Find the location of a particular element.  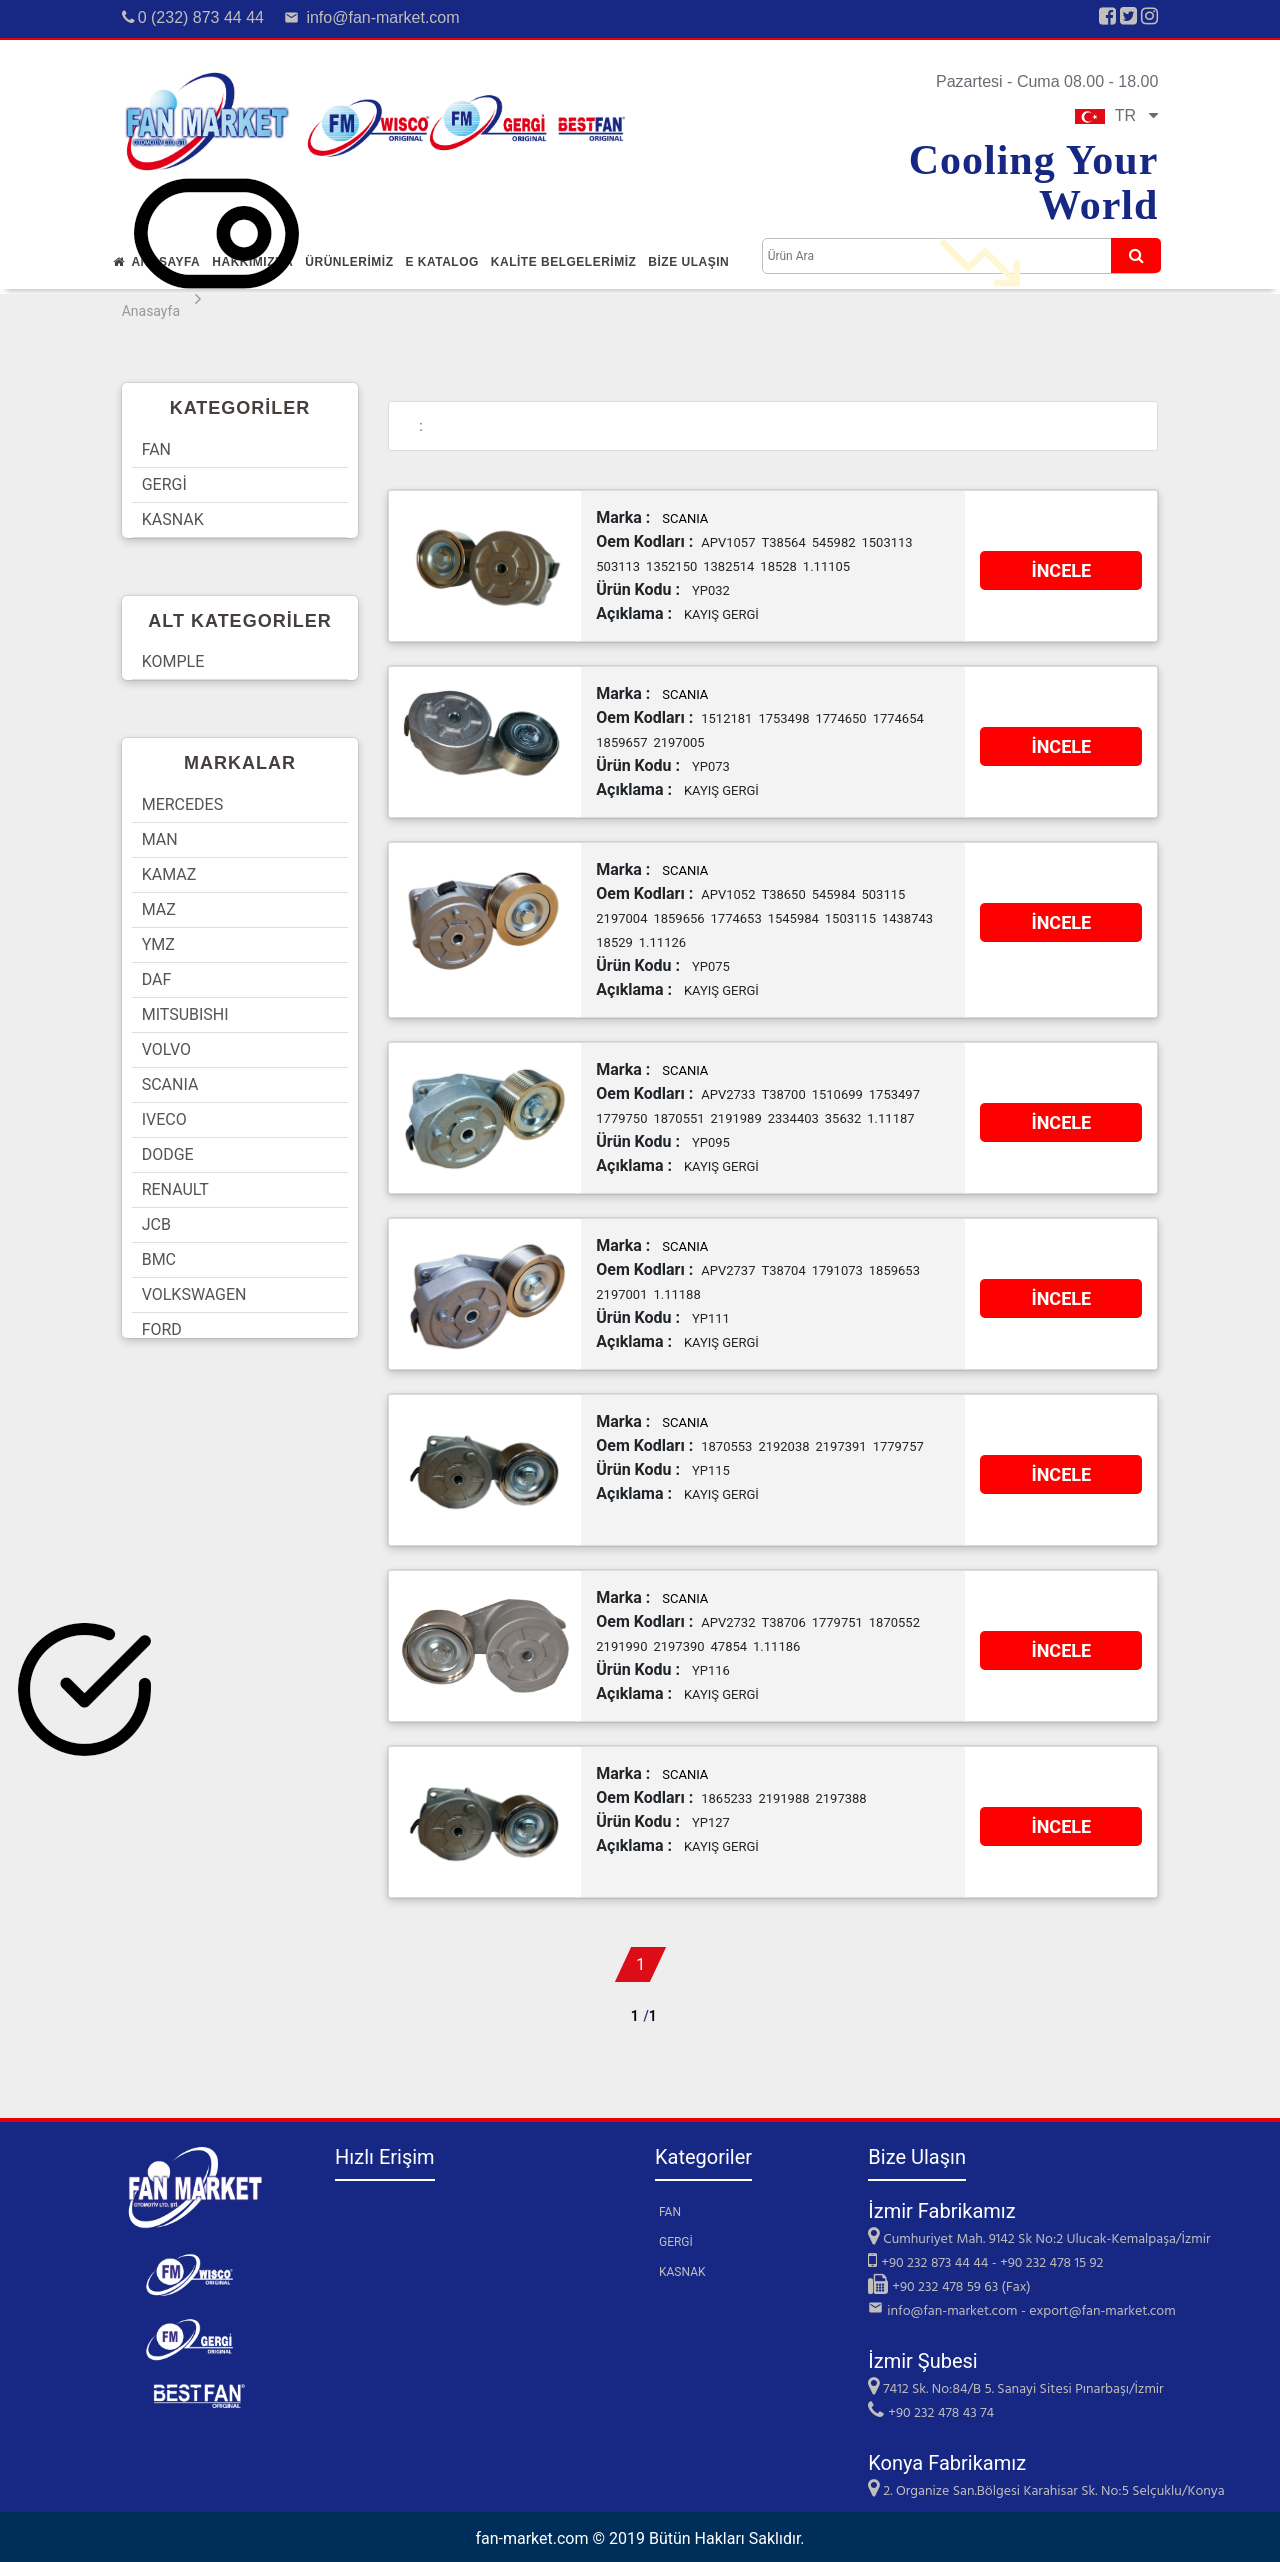

indicates a downward trend or declining metrics is located at coordinates (980, 263).